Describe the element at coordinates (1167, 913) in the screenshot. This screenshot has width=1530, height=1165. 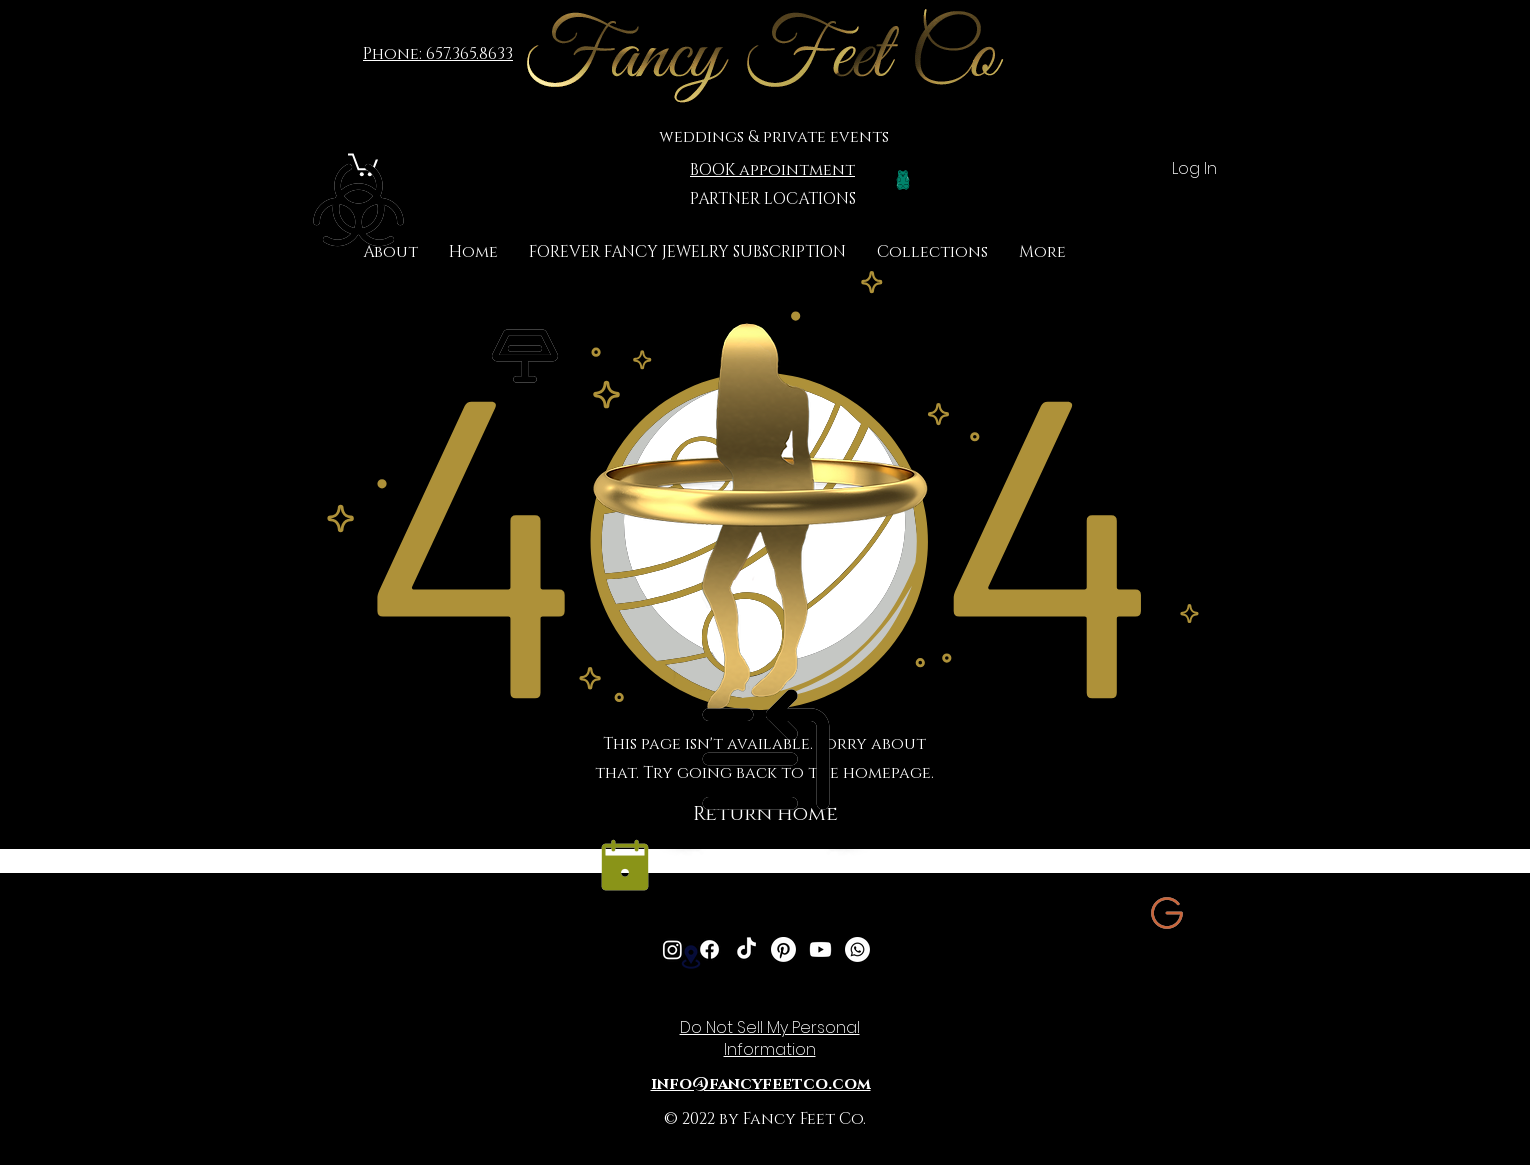
I see `sign in with Google` at that location.